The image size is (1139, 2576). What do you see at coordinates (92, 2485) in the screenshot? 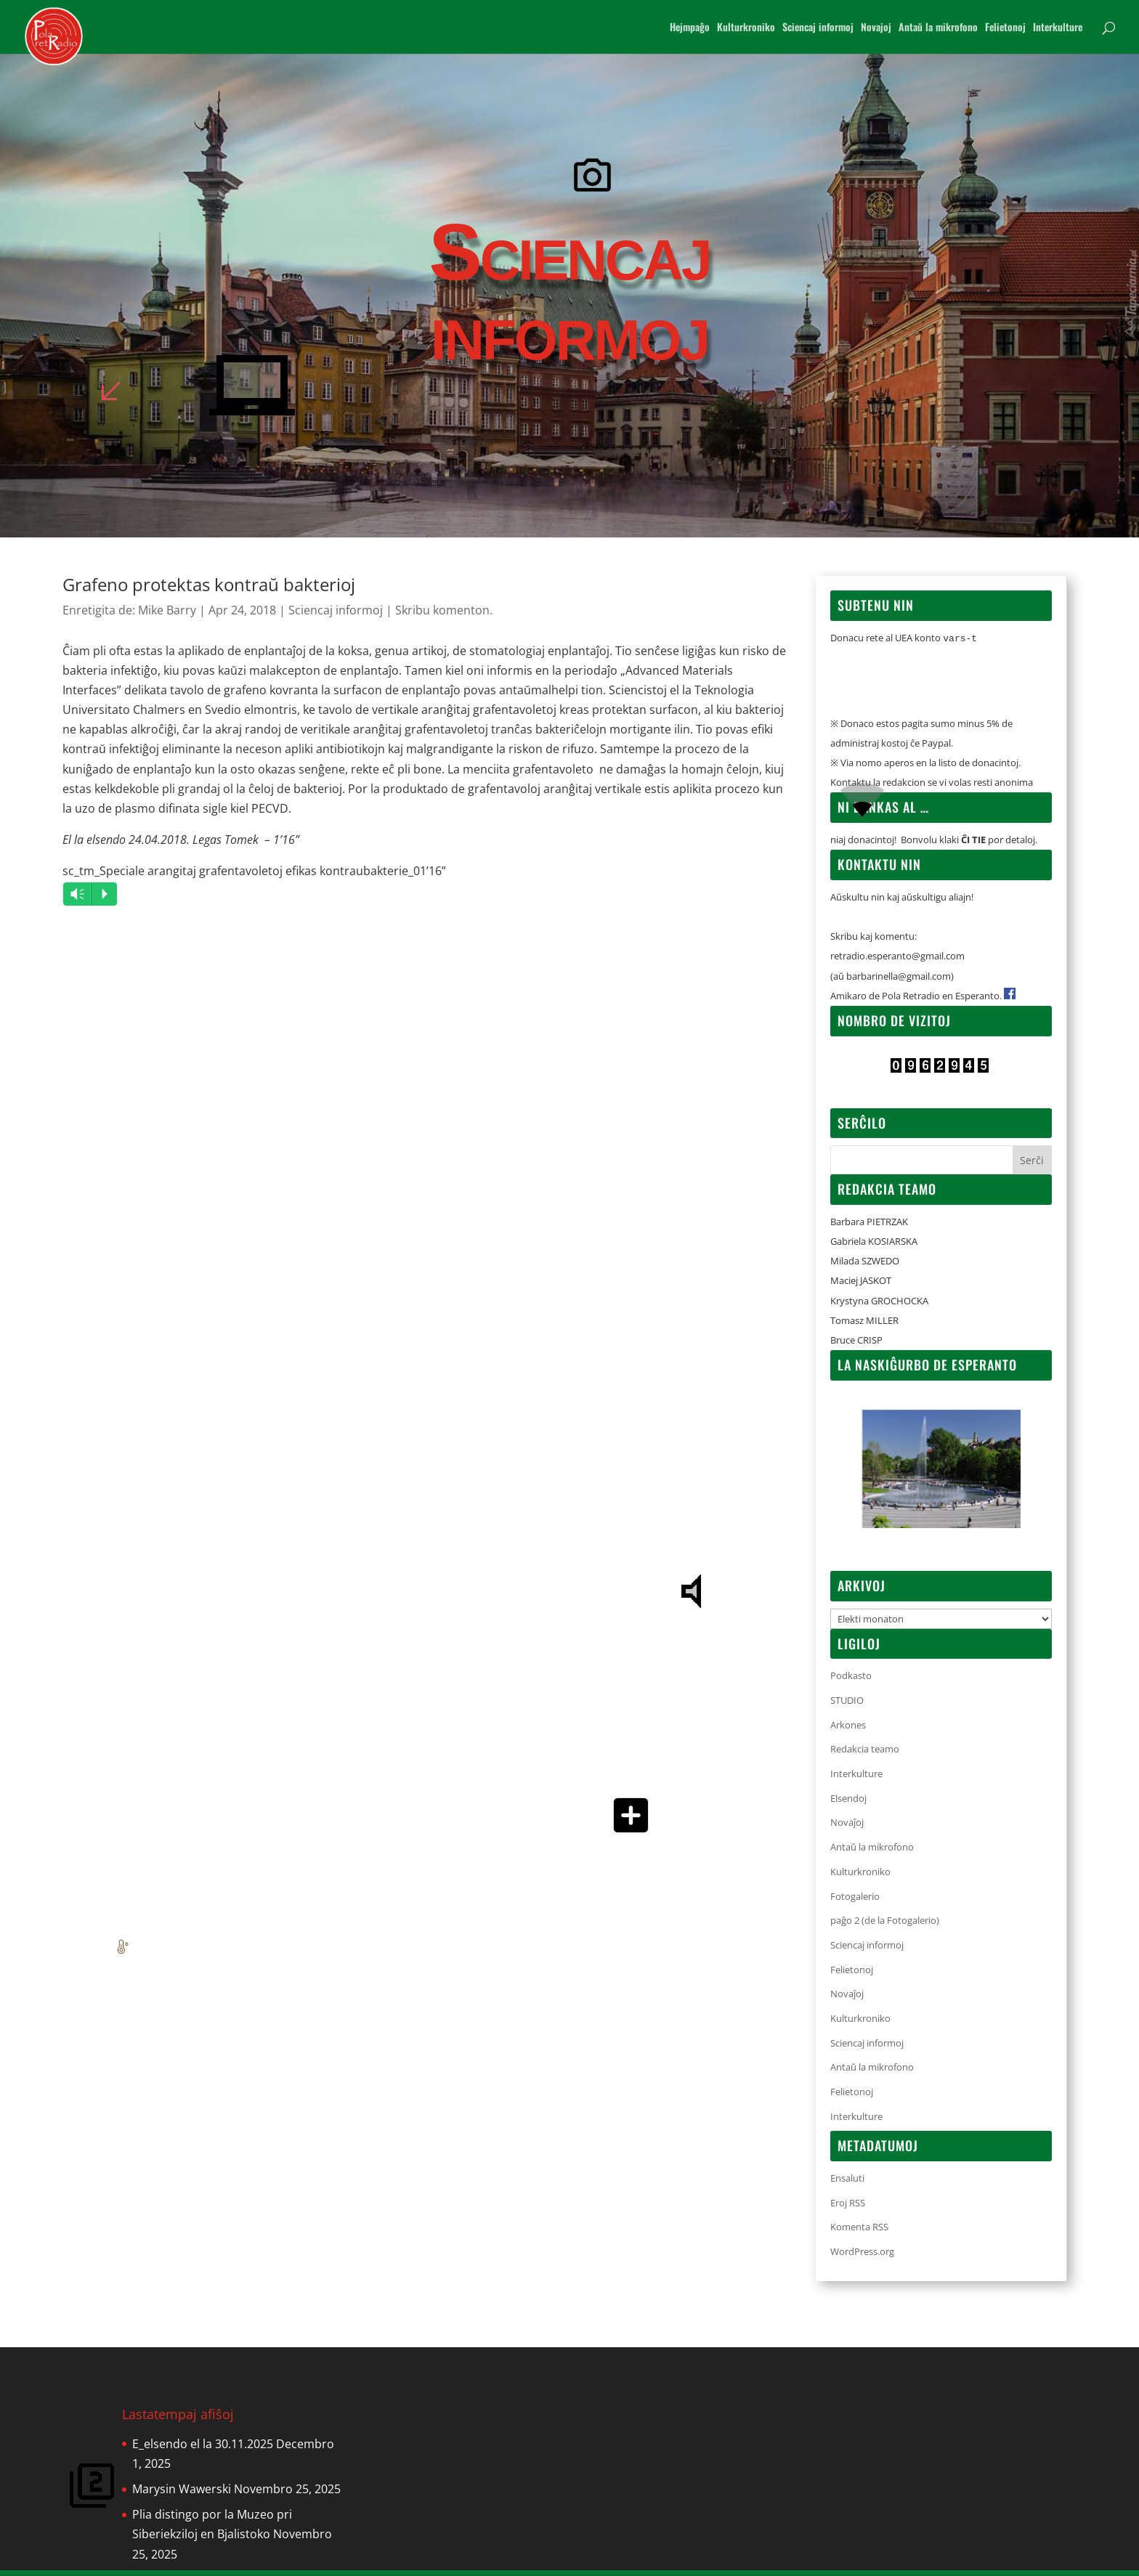
I see `indicates second item in a layered stack or sequence` at bounding box center [92, 2485].